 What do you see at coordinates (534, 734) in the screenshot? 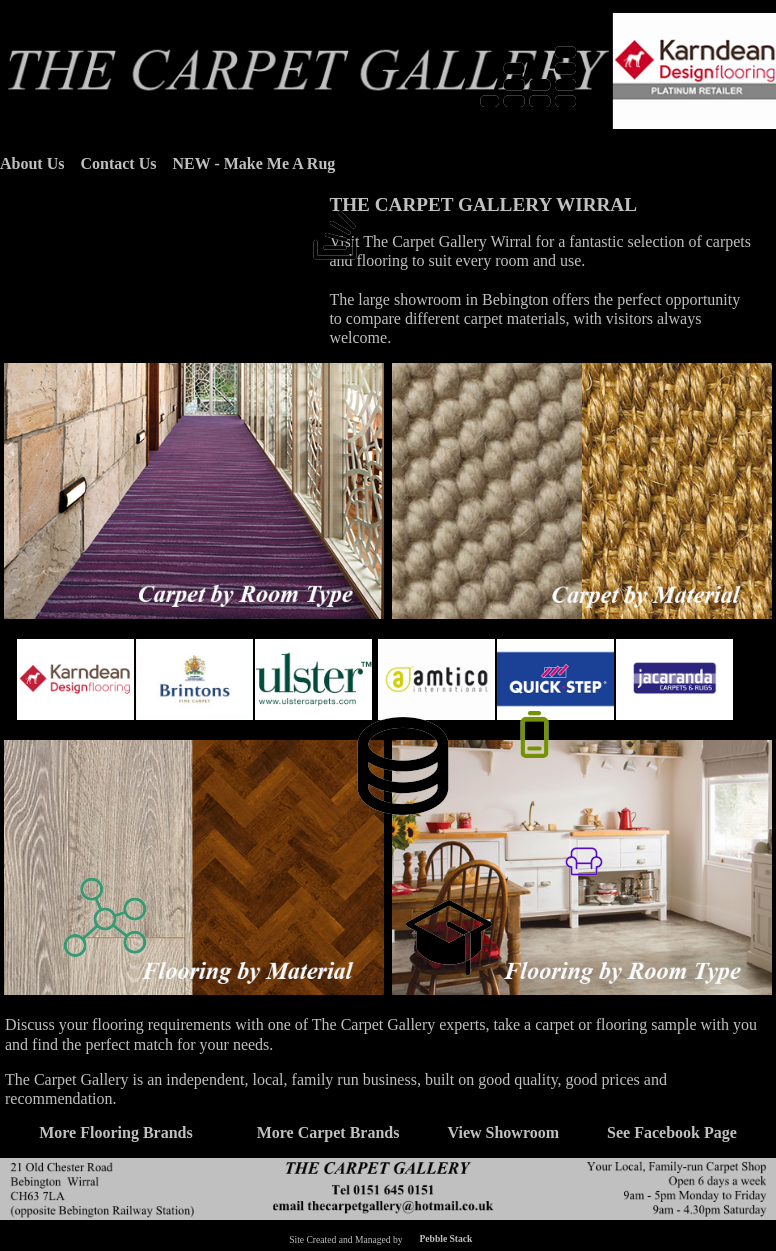
I see `indicates low battery level` at bounding box center [534, 734].